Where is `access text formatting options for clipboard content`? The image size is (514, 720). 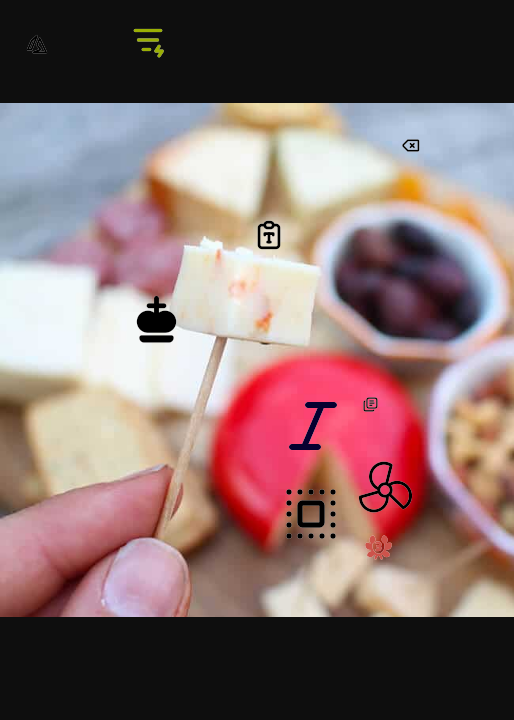
access text formatting options for clipboard content is located at coordinates (269, 235).